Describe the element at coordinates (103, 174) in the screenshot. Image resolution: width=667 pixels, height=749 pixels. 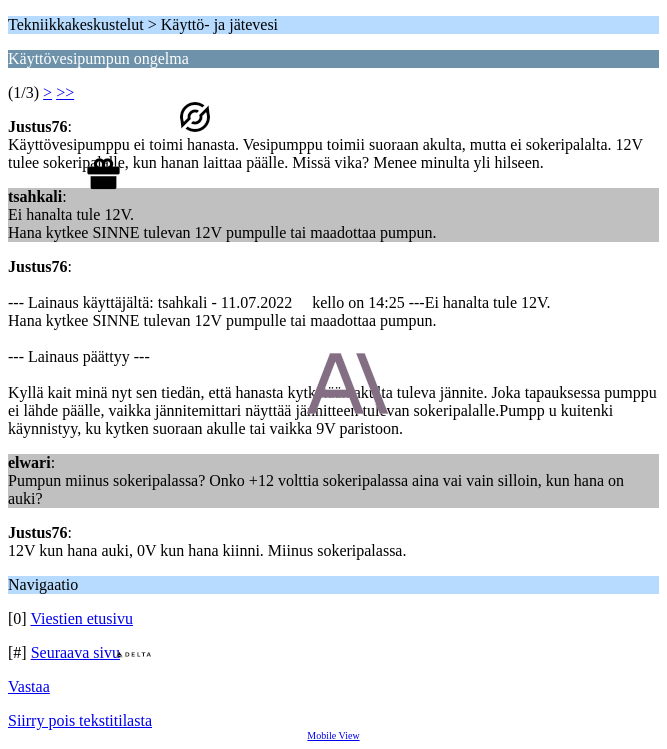
I see `view gifts or rewards` at that location.